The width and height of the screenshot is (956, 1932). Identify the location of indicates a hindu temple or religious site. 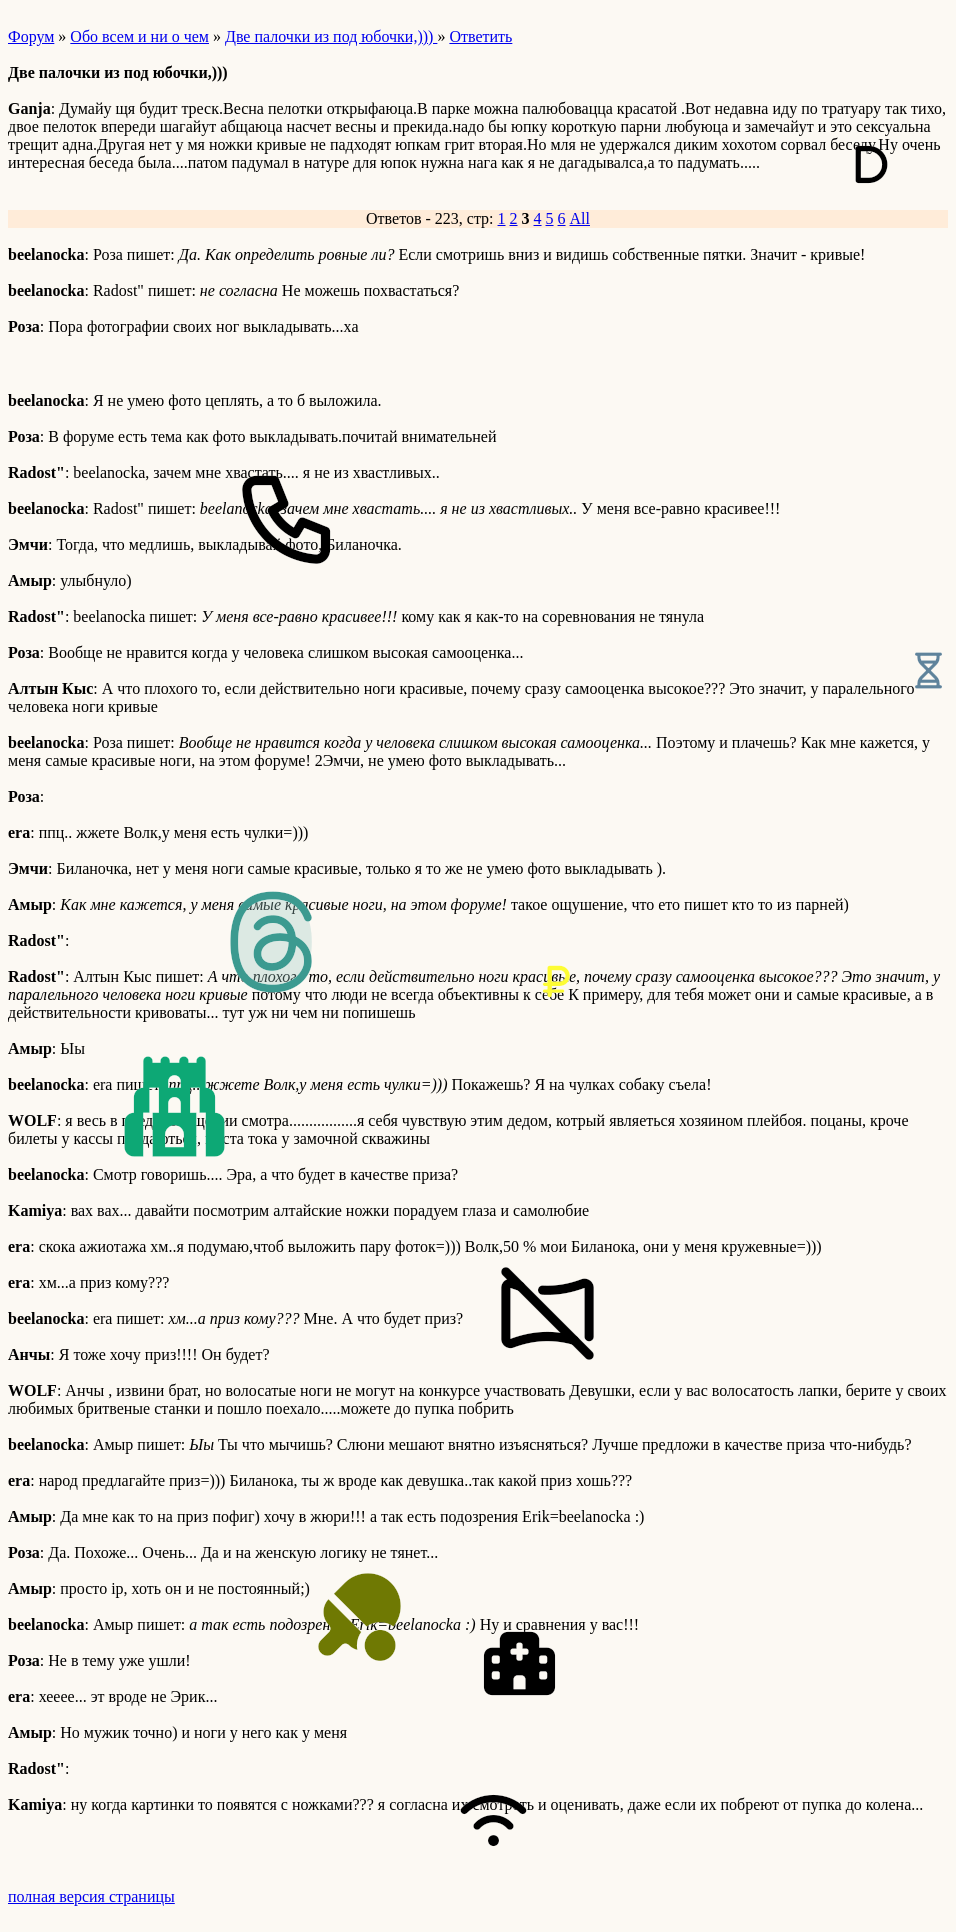
(174, 1106).